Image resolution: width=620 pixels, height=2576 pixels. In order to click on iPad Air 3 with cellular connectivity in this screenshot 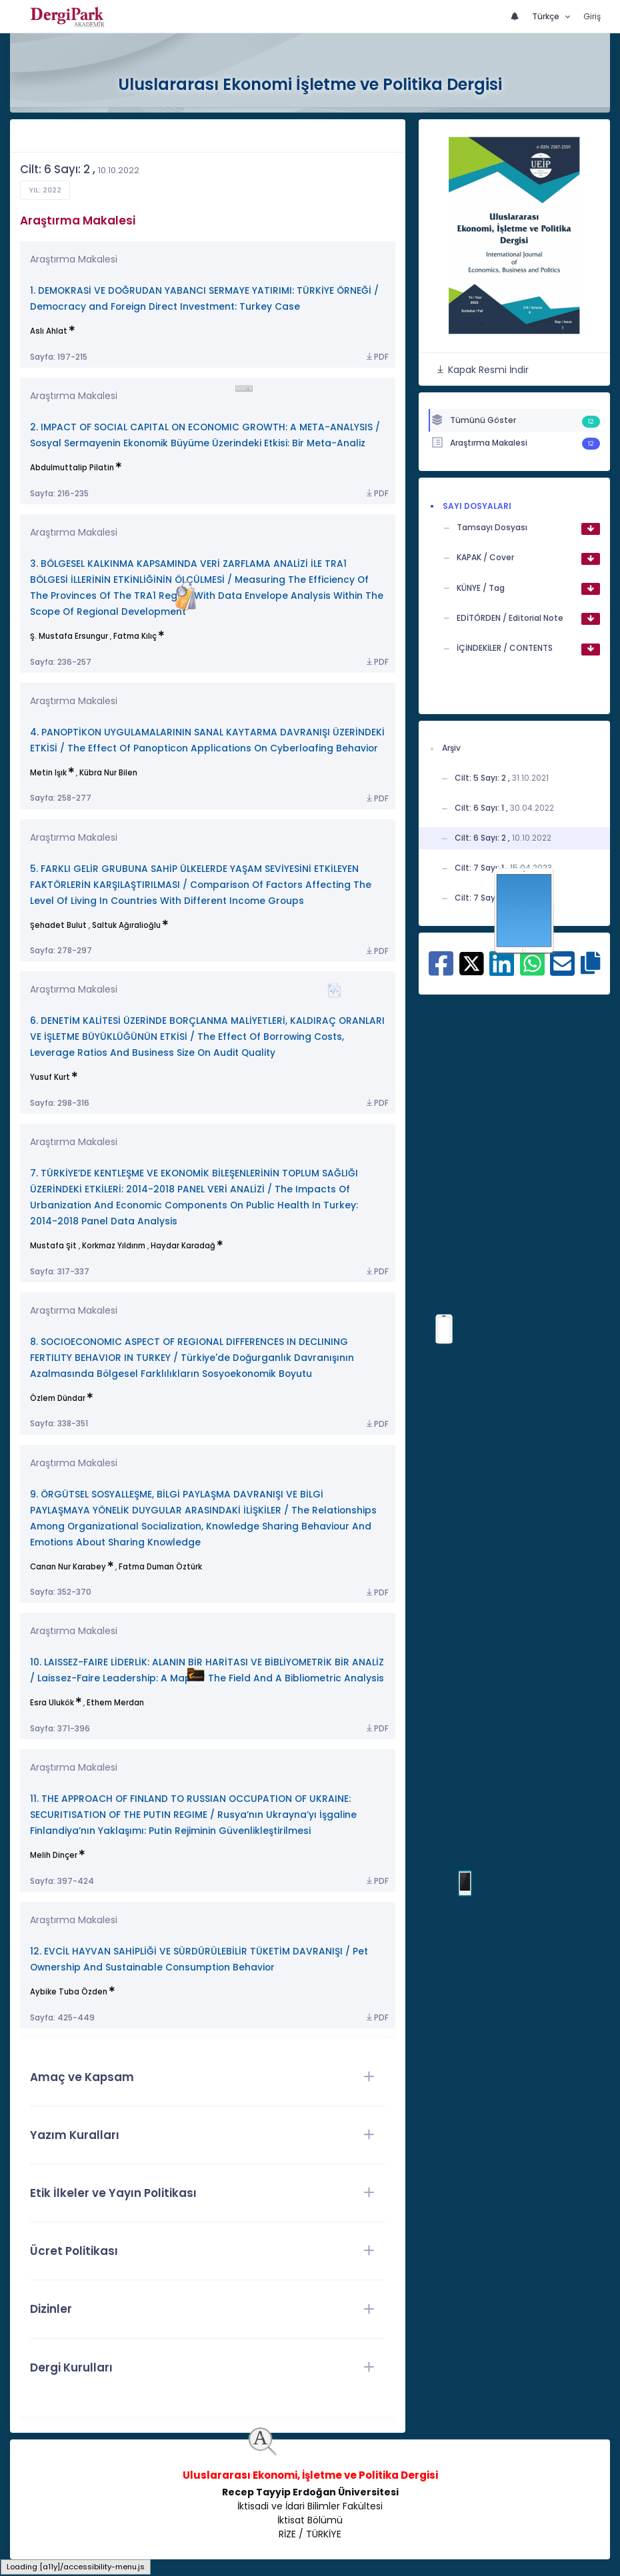, I will do `click(524, 911)`.